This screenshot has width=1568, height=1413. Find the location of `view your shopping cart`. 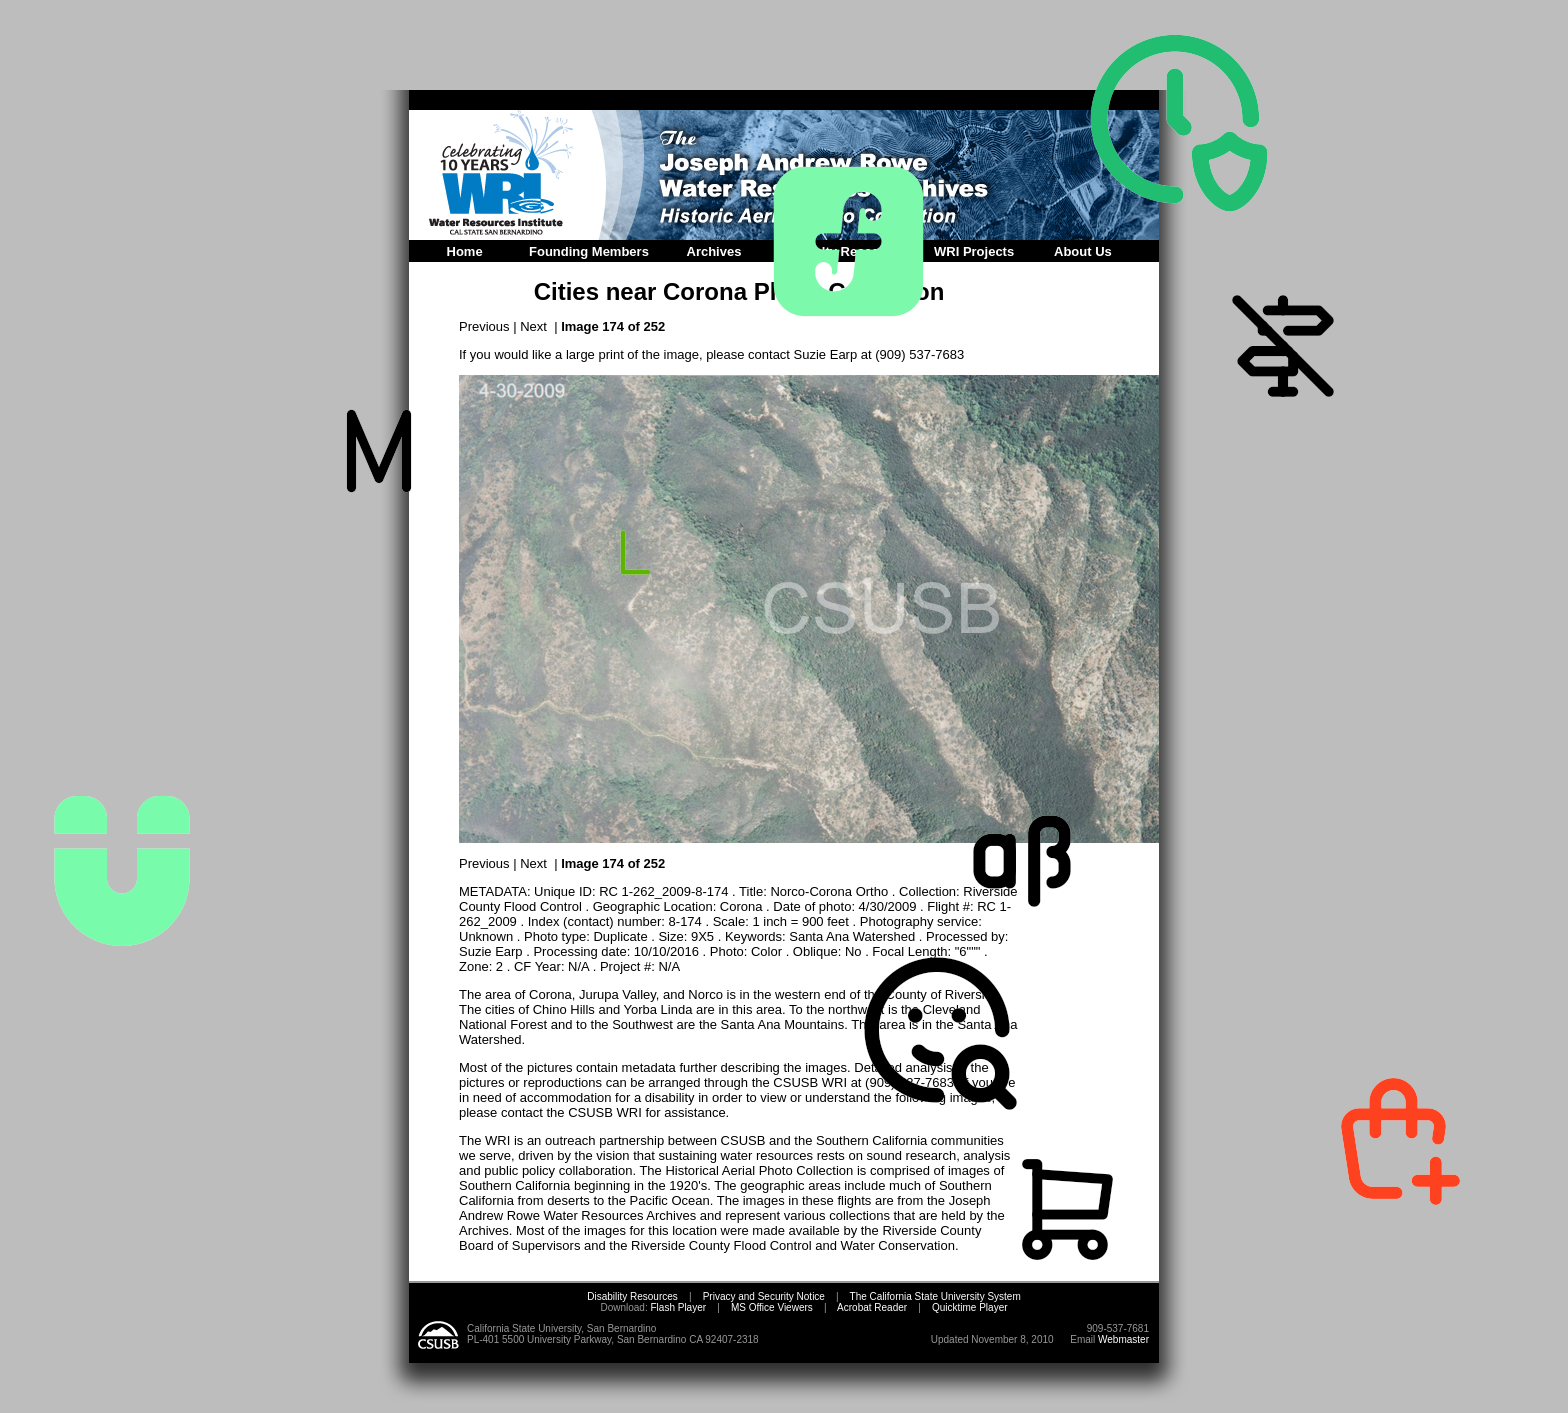

view your shopping cart is located at coordinates (1067, 1209).